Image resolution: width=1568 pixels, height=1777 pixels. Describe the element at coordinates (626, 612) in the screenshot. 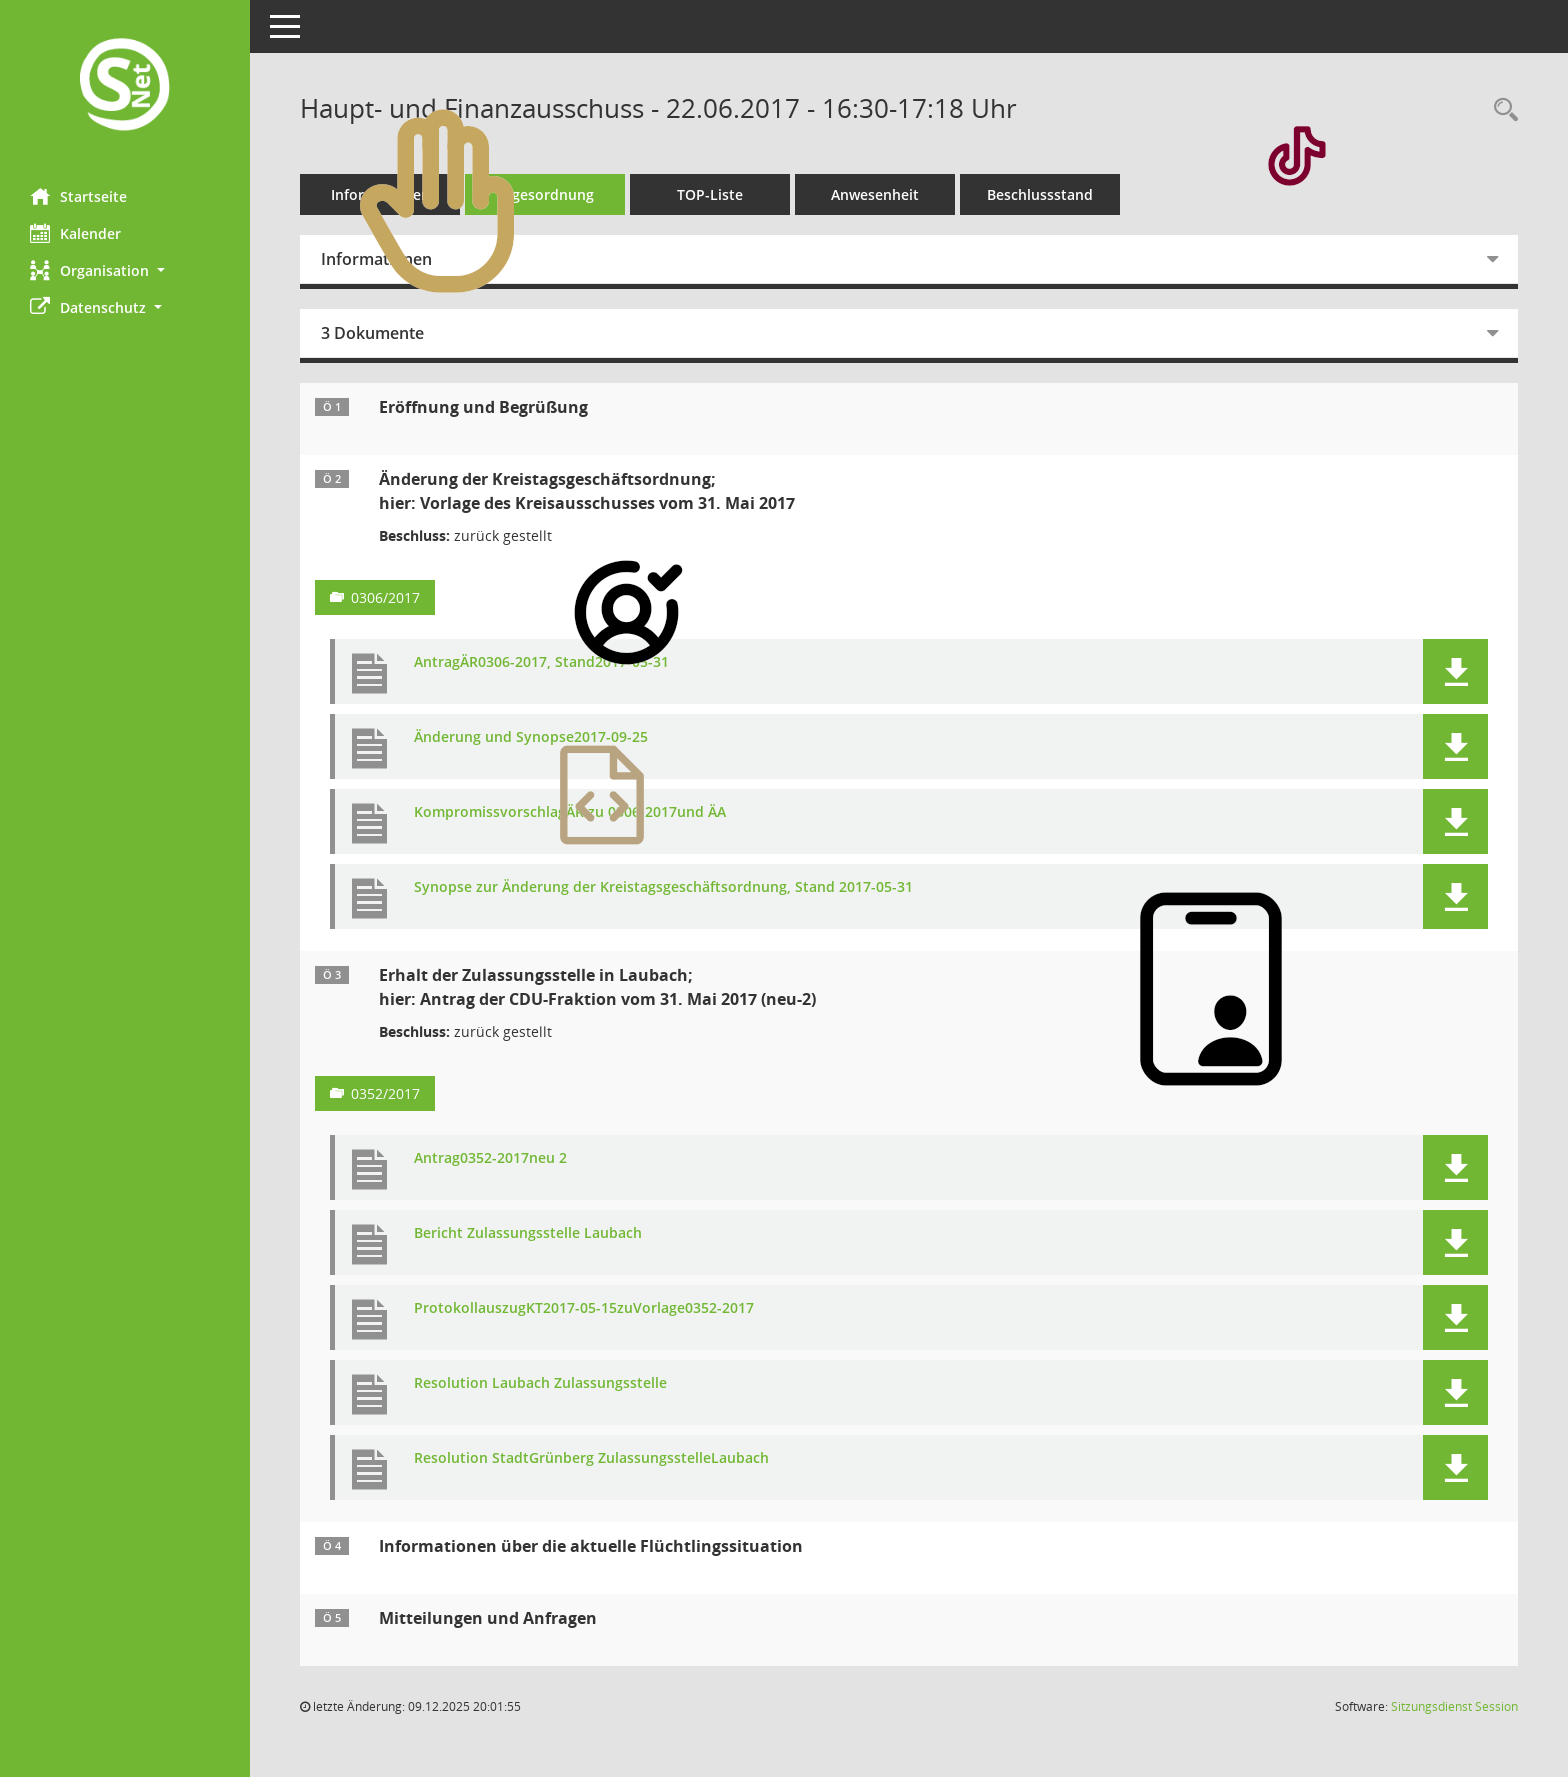

I see `verified user profile` at that location.